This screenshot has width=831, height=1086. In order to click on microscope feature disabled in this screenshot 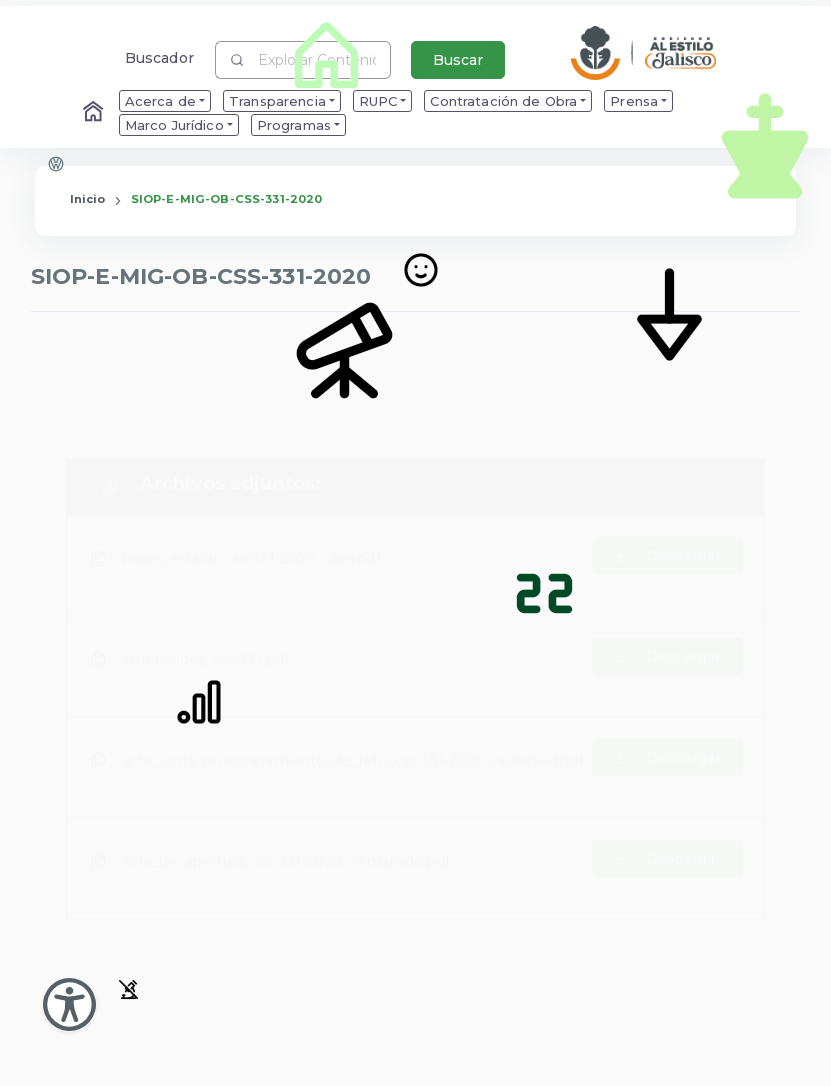, I will do `click(128, 989)`.